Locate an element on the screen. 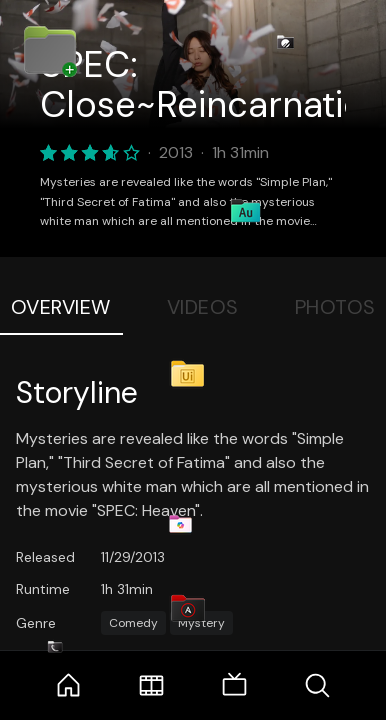  open Adobe Audition project files folder is located at coordinates (245, 211).